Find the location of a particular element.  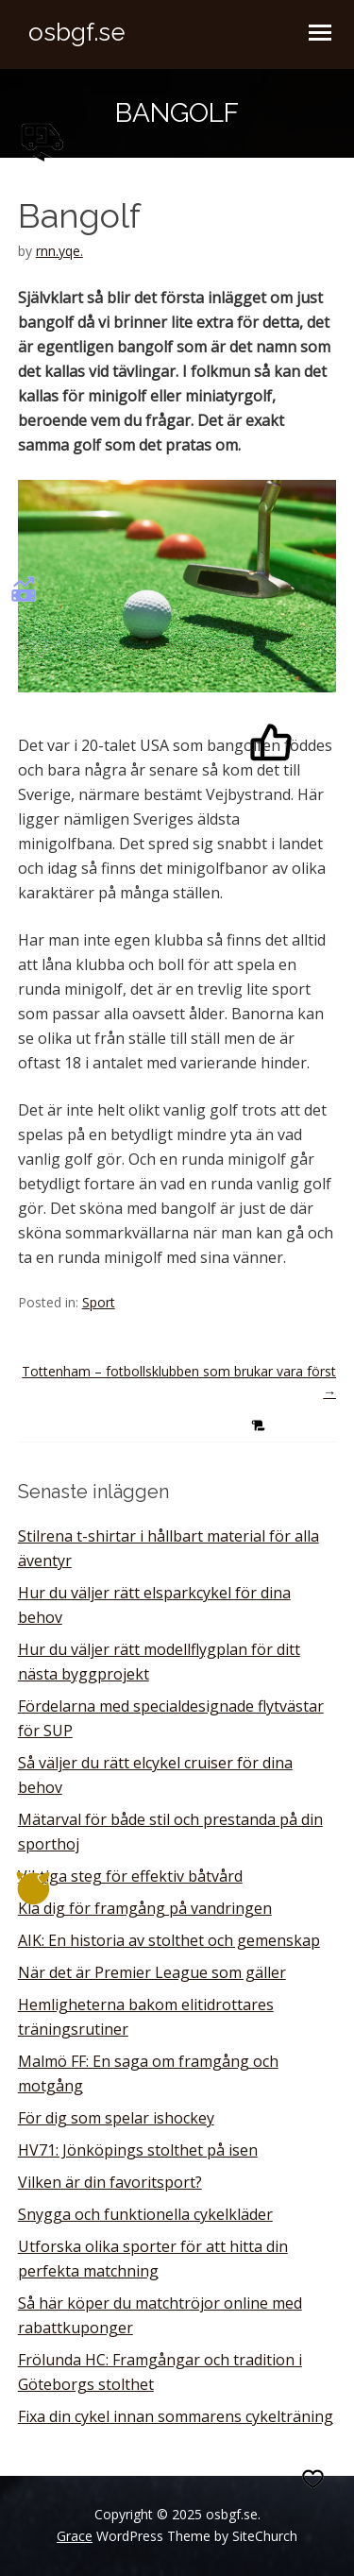

add to favorites is located at coordinates (312, 2478).